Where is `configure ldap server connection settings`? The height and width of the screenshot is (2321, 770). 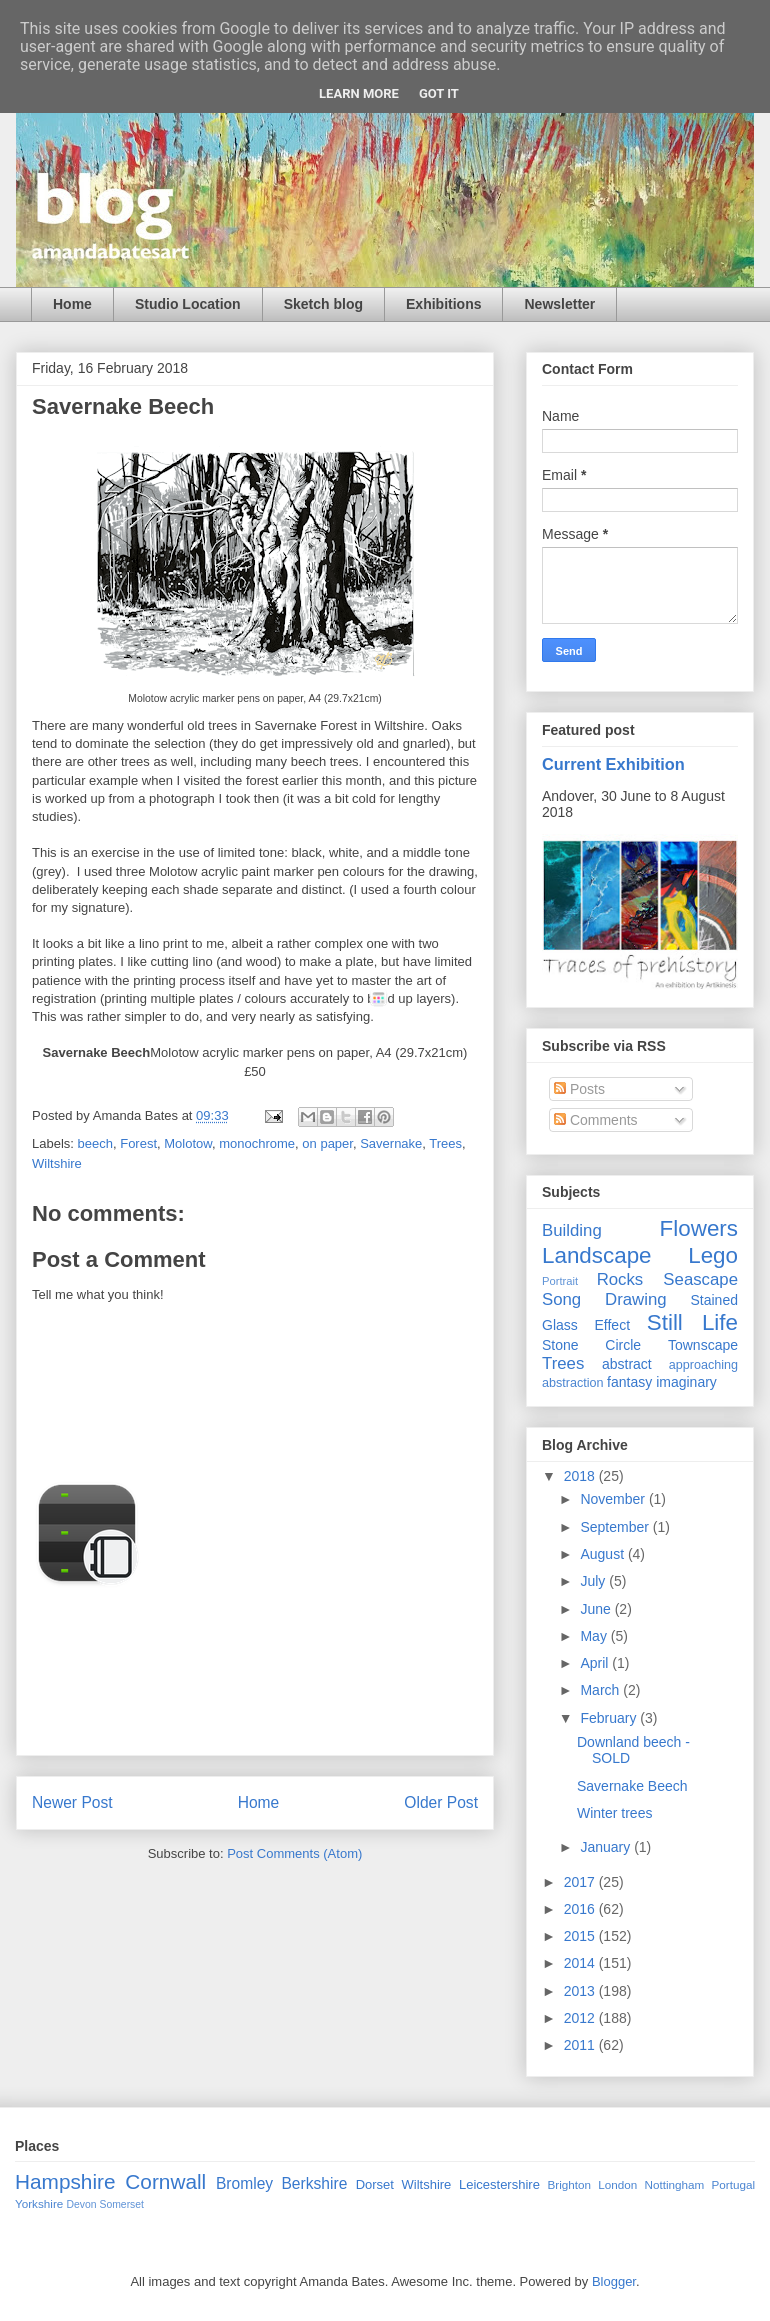 configure ldap server connection settings is located at coordinates (87, 1533).